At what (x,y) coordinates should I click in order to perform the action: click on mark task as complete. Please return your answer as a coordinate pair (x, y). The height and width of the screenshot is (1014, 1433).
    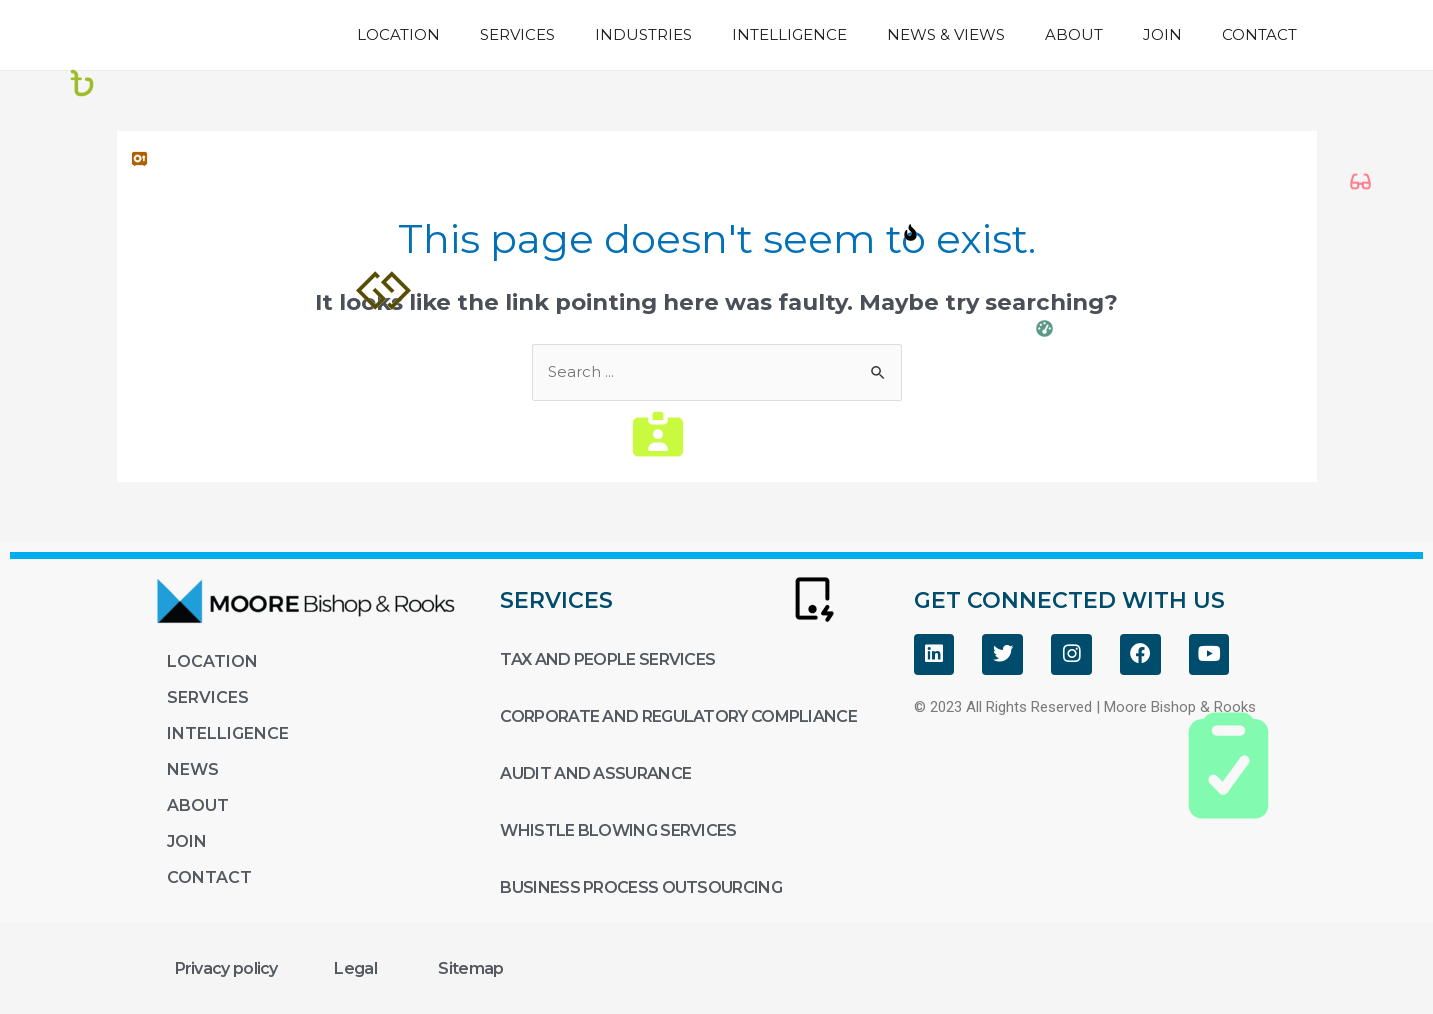
    Looking at the image, I should click on (1228, 765).